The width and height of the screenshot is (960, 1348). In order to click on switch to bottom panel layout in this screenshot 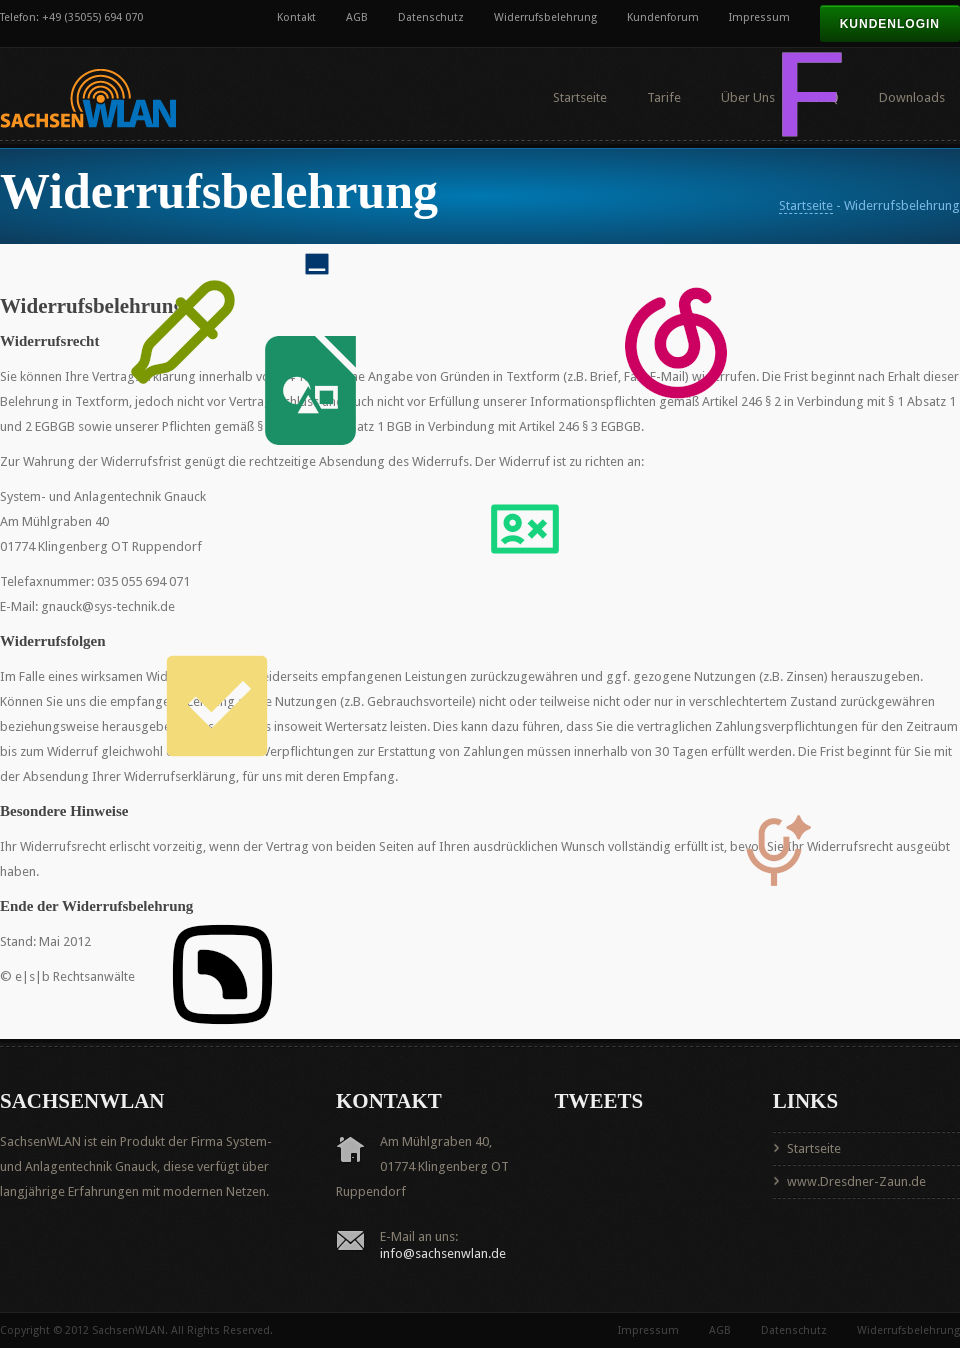, I will do `click(317, 264)`.